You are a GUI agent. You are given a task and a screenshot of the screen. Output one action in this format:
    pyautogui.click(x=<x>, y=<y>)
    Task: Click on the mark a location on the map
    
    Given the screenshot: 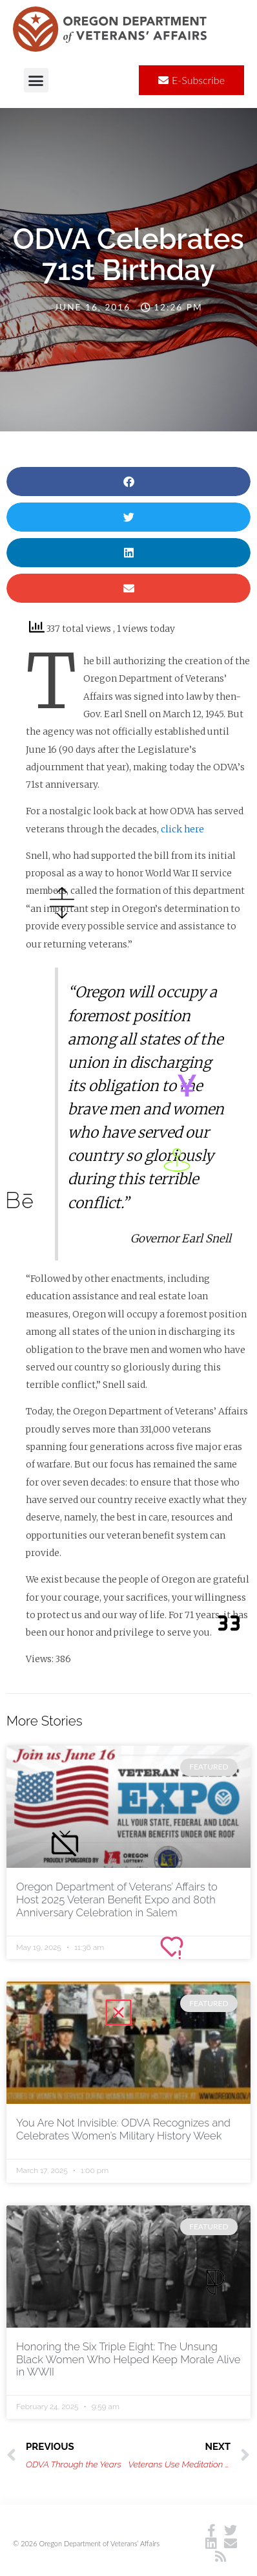 What is the action you would take?
    pyautogui.click(x=177, y=1160)
    